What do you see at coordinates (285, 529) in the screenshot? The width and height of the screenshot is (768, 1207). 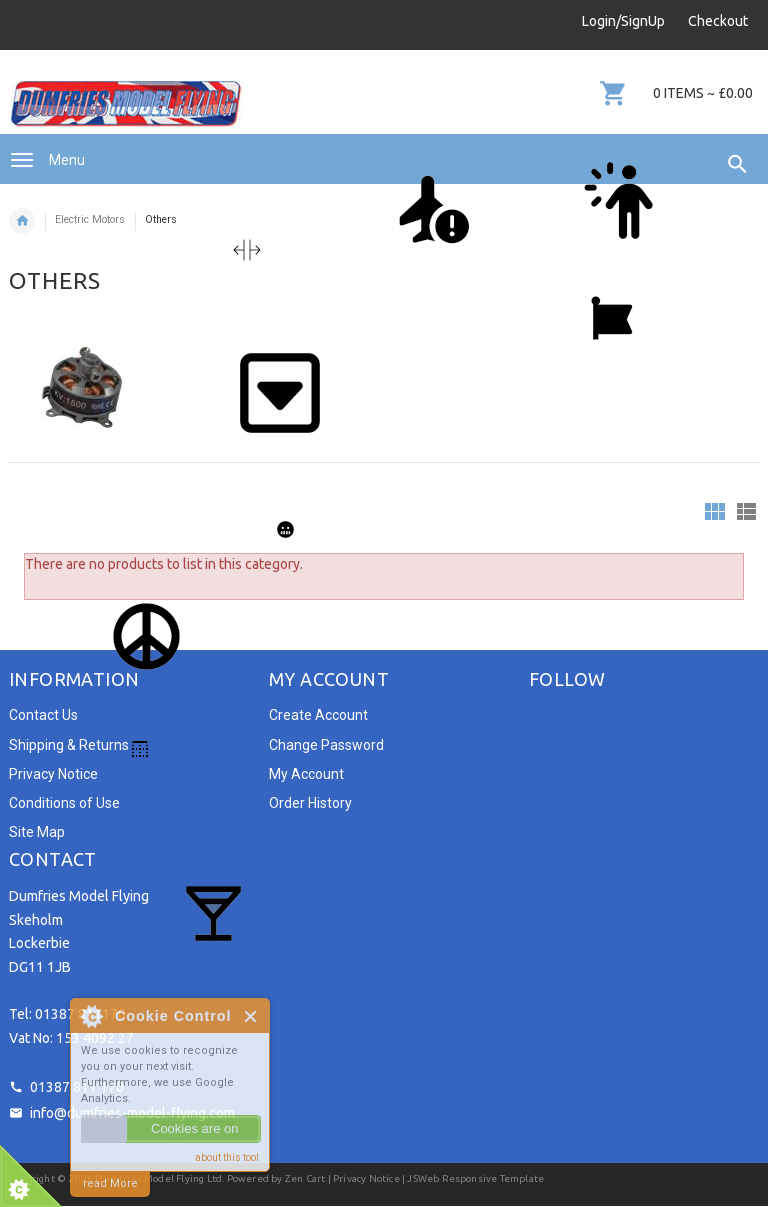 I see `indicates an awkward or uncomfortable situation` at bounding box center [285, 529].